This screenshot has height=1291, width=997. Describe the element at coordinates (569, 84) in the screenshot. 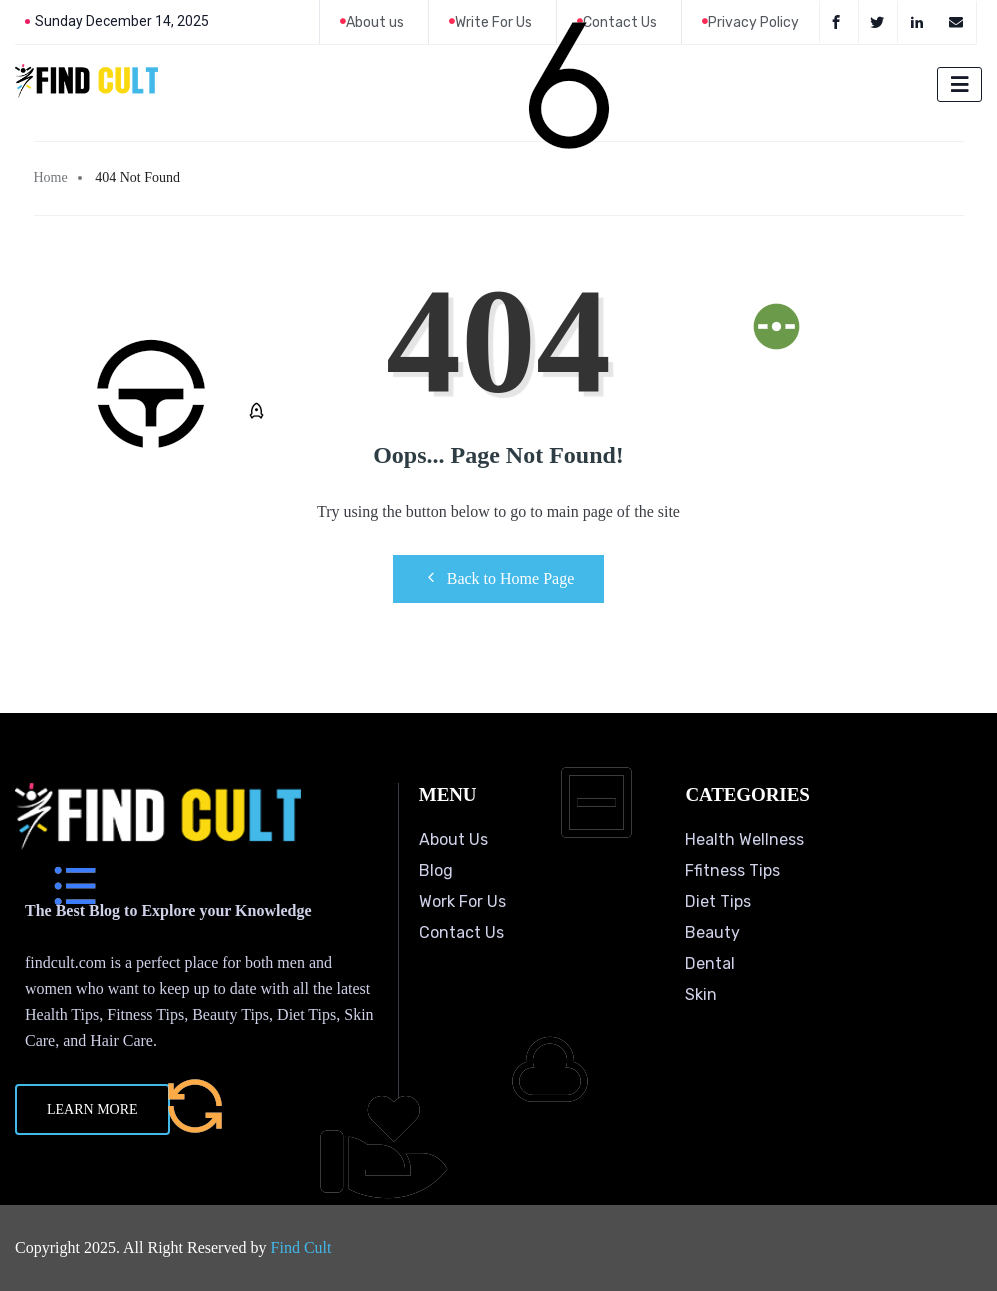

I see `indicates item number 6 in a list or sequence` at that location.